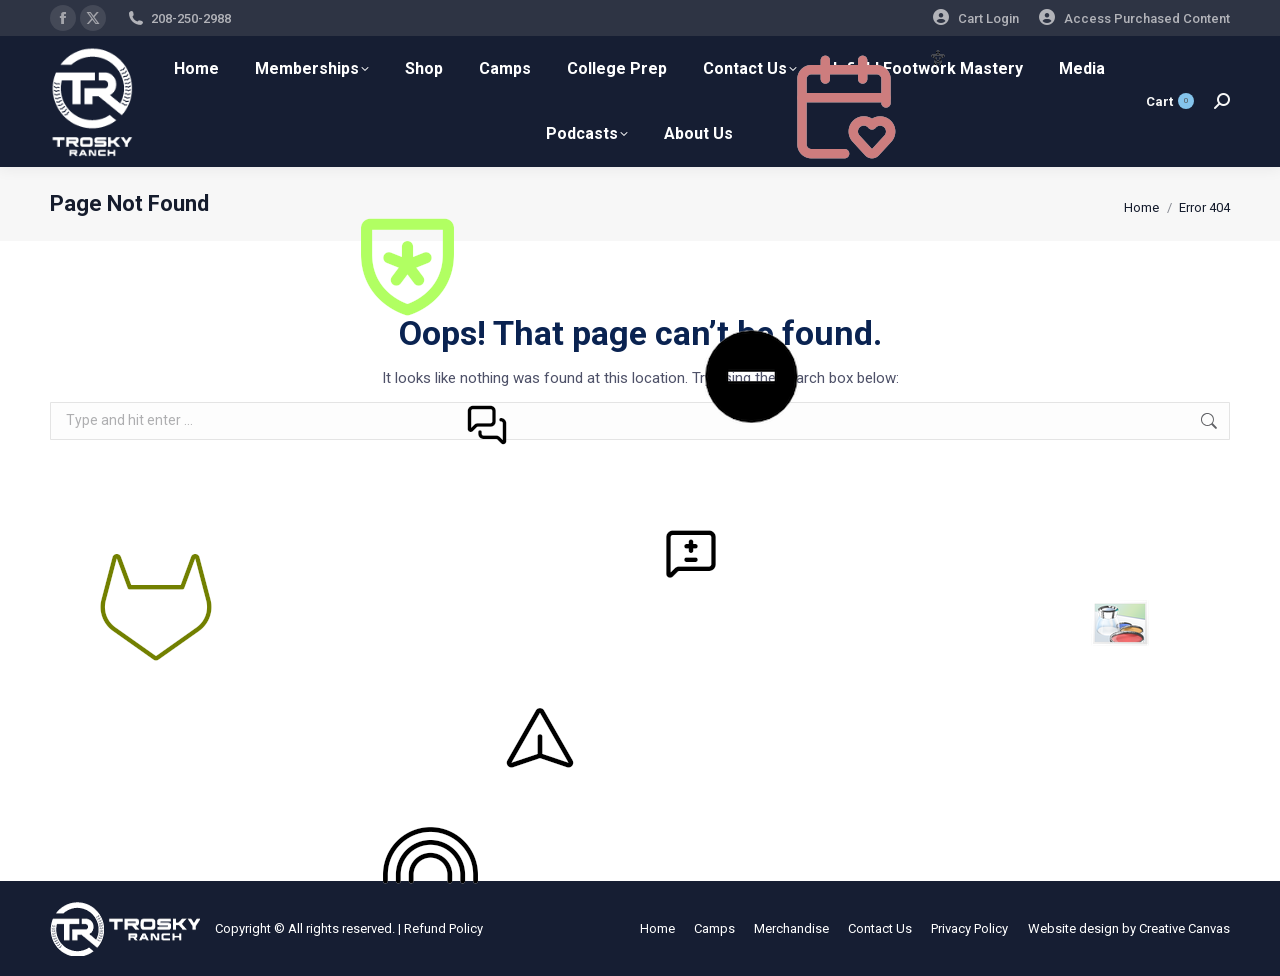 The image size is (1280, 976). I want to click on view photos or images, so click(1120, 617).